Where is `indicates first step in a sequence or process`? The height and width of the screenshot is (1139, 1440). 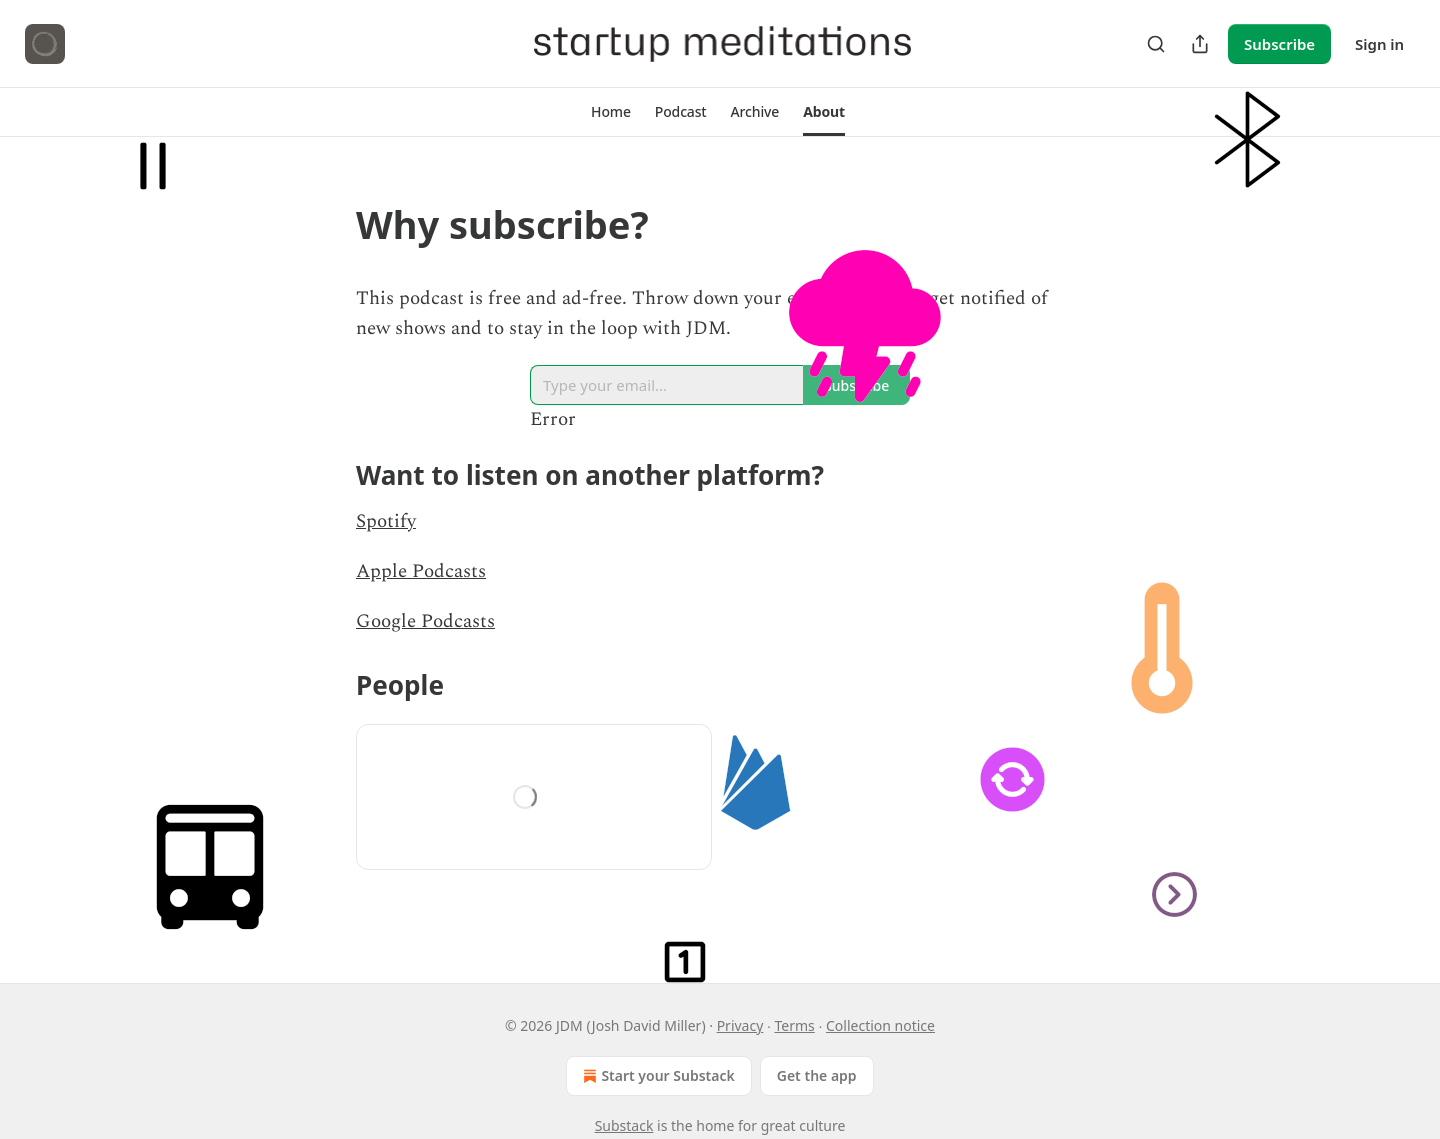 indicates first step in a sequence or process is located at coordinates (685, 962).